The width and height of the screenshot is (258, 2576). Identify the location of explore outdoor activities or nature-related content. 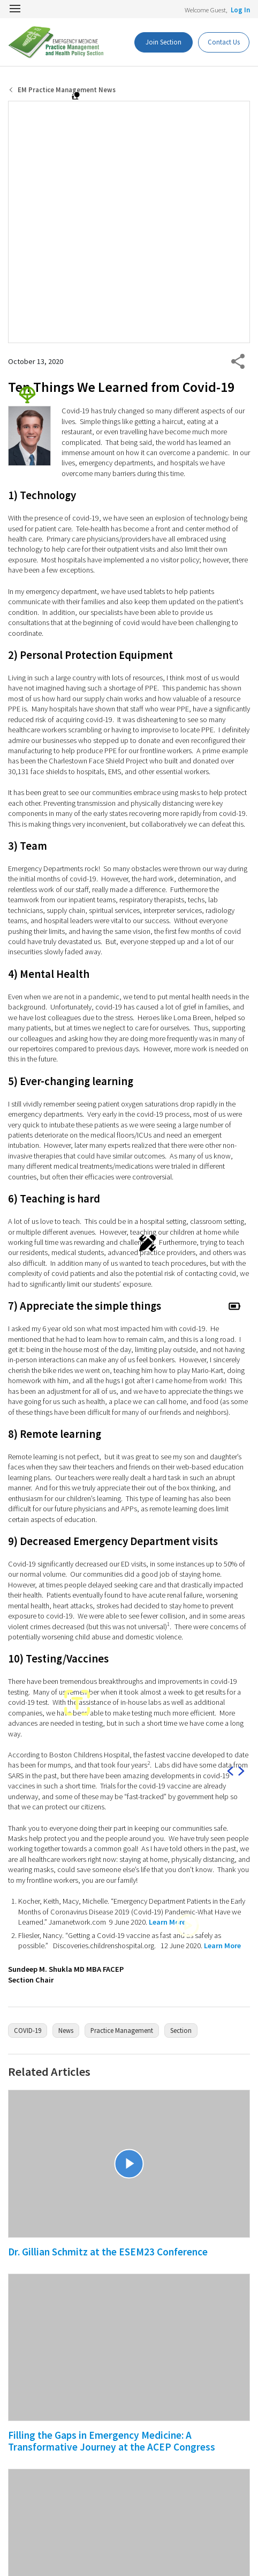
(75, 95).